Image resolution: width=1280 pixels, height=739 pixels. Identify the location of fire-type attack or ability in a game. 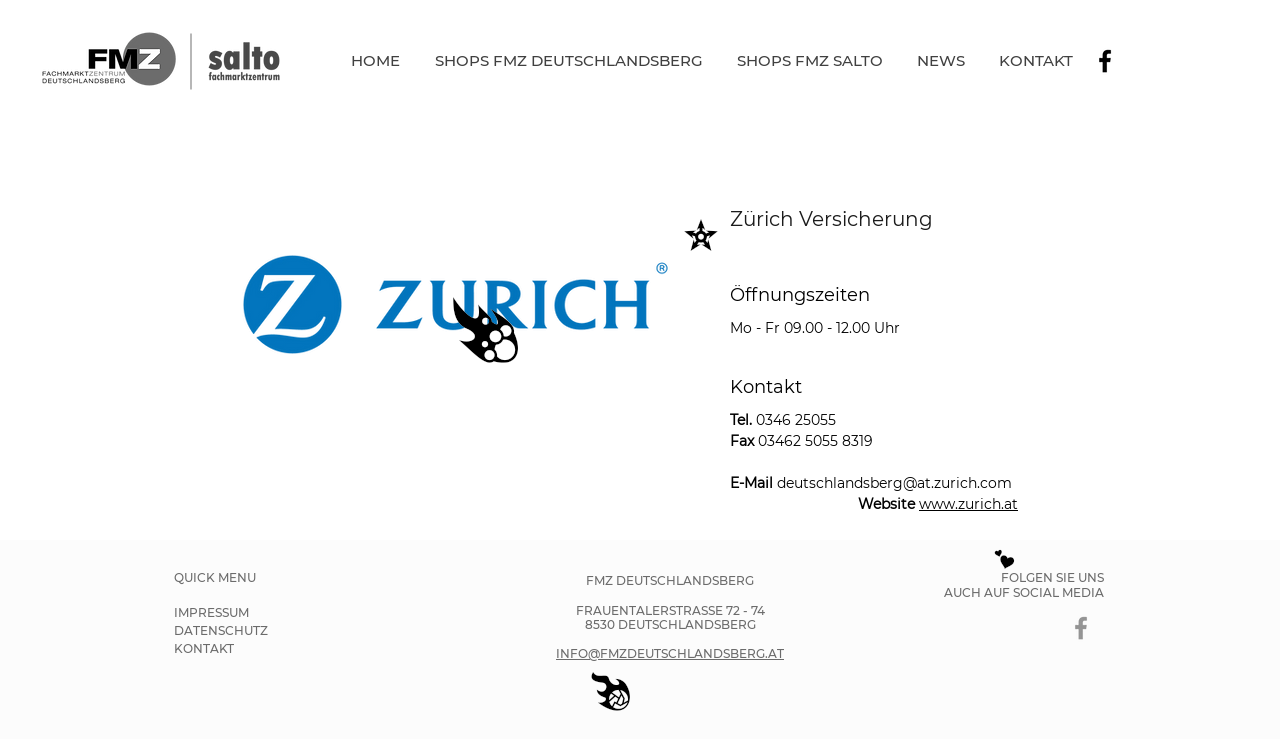
(610, 691).